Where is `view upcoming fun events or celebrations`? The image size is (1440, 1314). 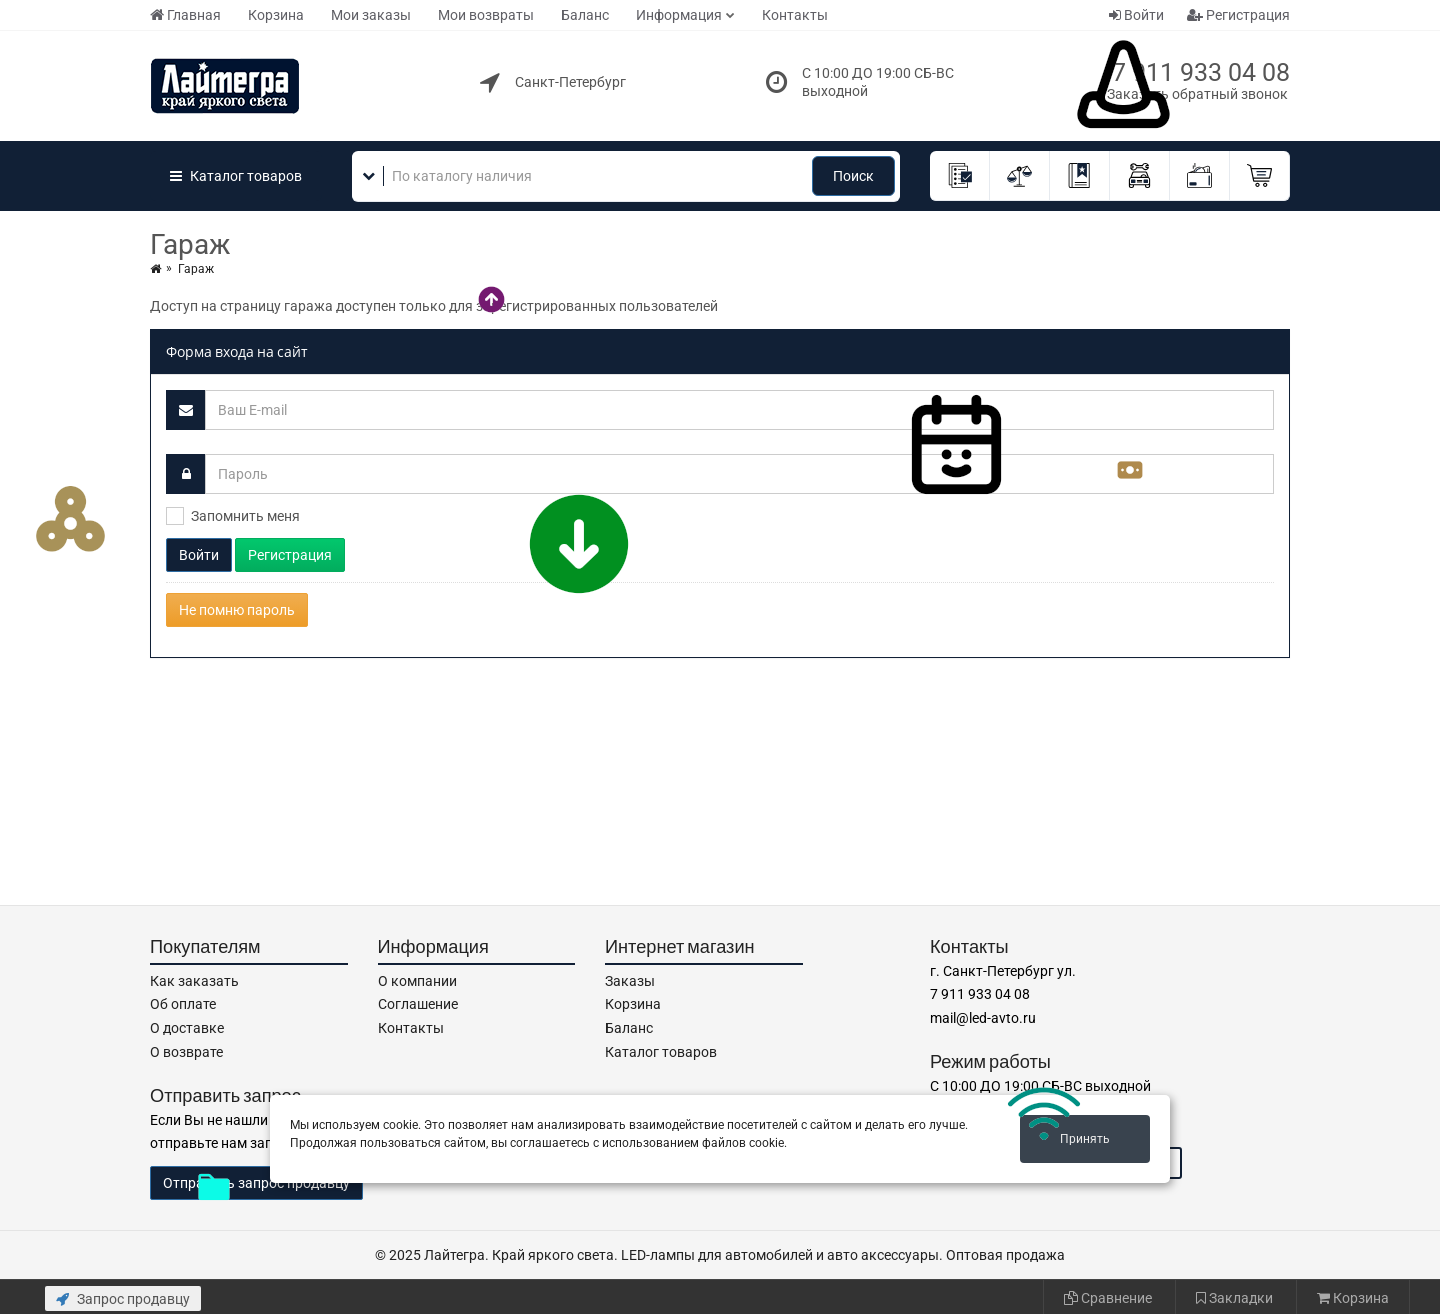 view upcoming fun events or celebrations is located at coordinates (956, 444).